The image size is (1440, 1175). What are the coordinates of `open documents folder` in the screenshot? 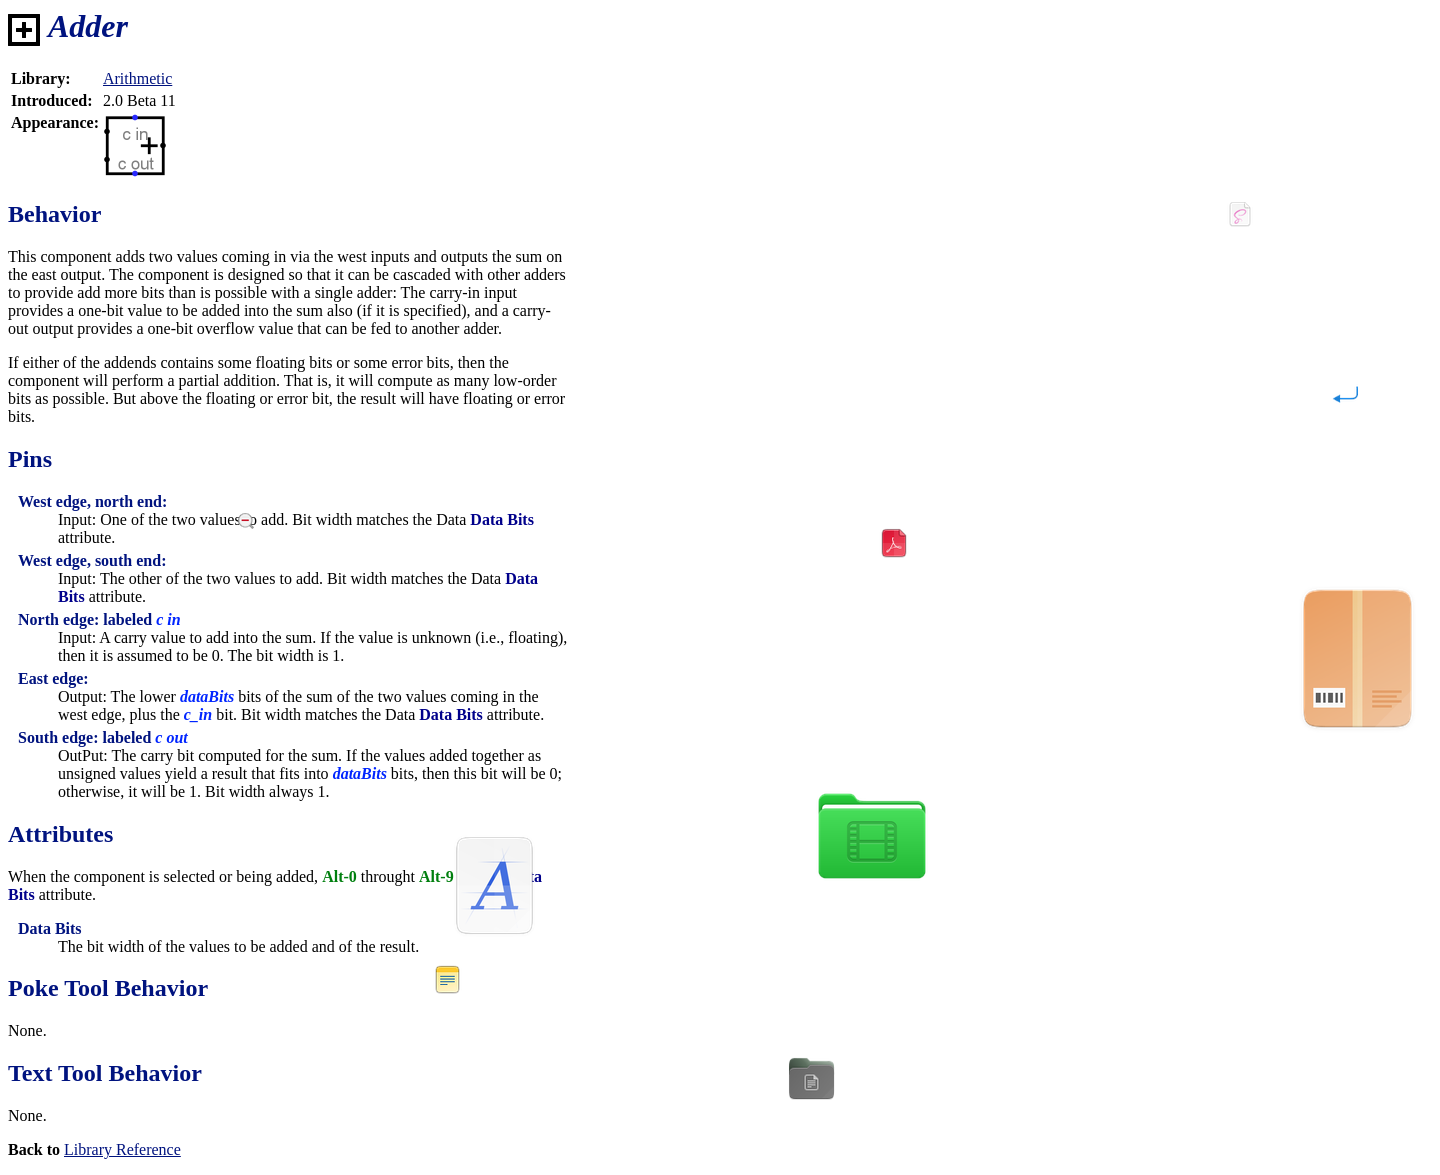 It's located at (811, 1078).